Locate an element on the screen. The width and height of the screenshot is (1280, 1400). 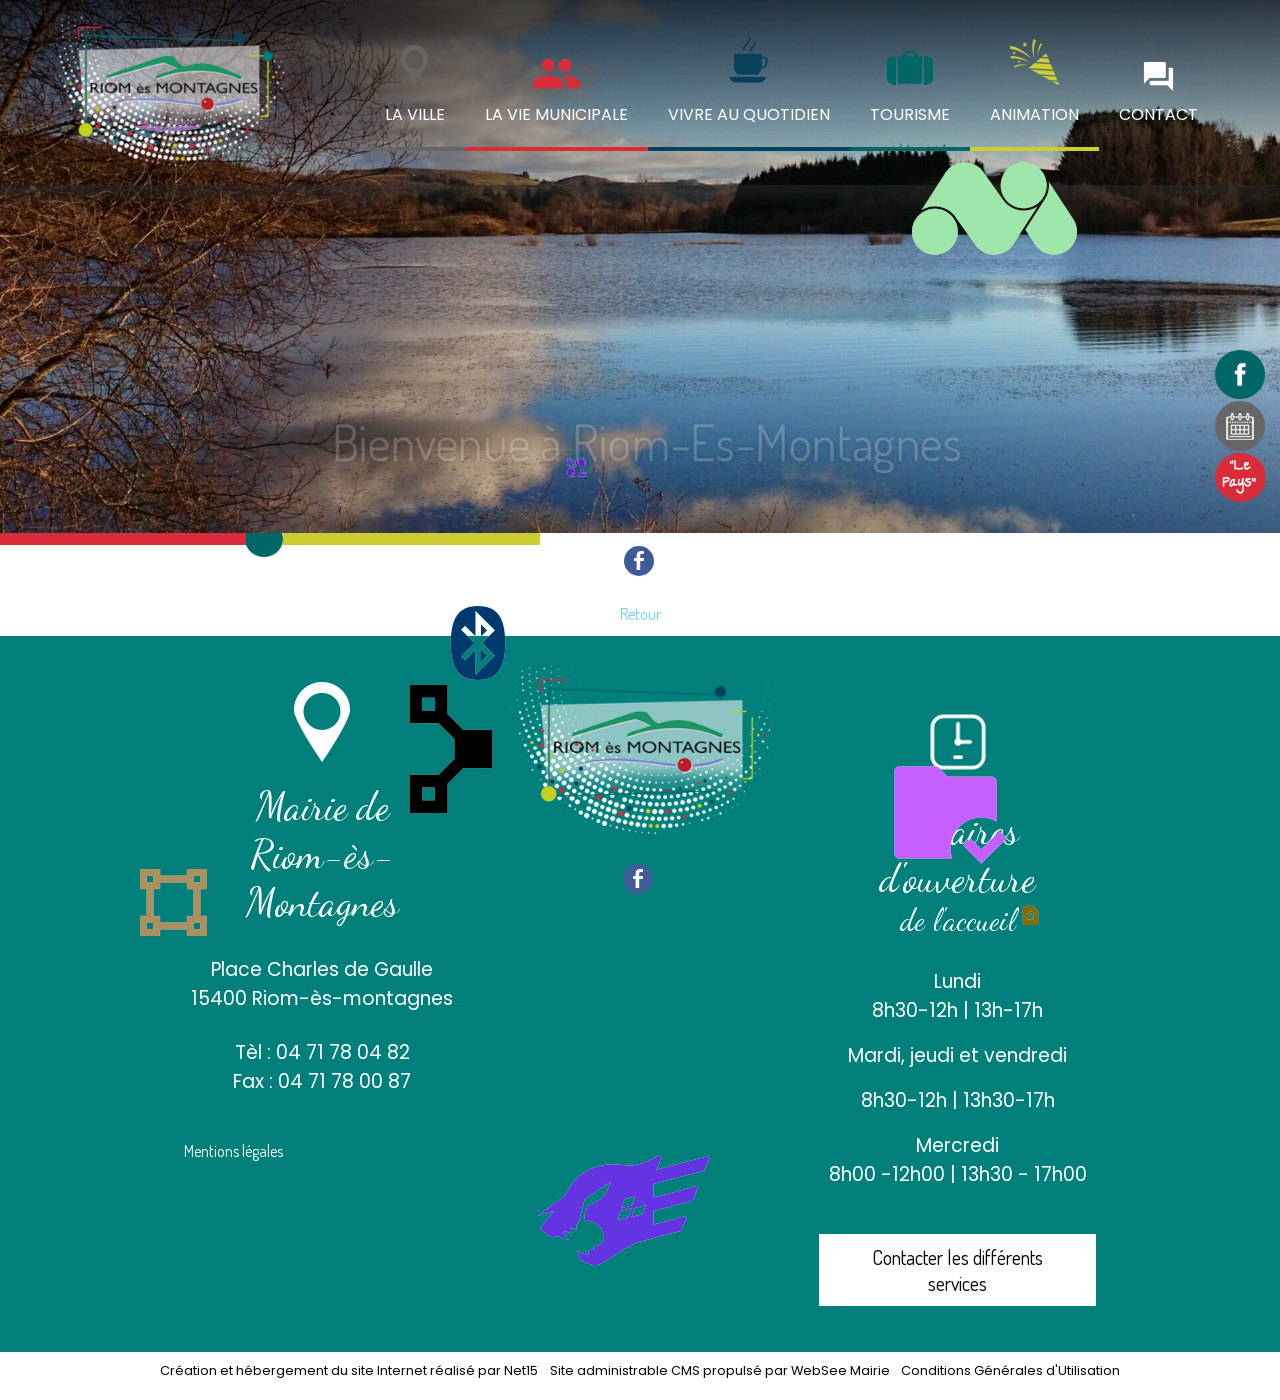
puppet configuration management tool logo is located at coordinates (451, 749).